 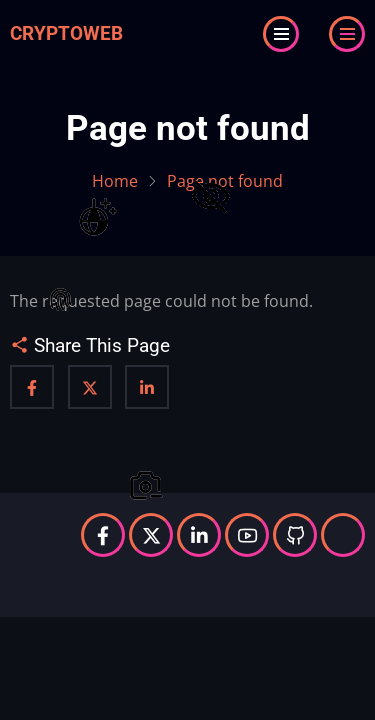 What do you see at coordinates (60, 299) in the screenshot?
I see `enable biometric authentication` at bounding box center [60, 299].